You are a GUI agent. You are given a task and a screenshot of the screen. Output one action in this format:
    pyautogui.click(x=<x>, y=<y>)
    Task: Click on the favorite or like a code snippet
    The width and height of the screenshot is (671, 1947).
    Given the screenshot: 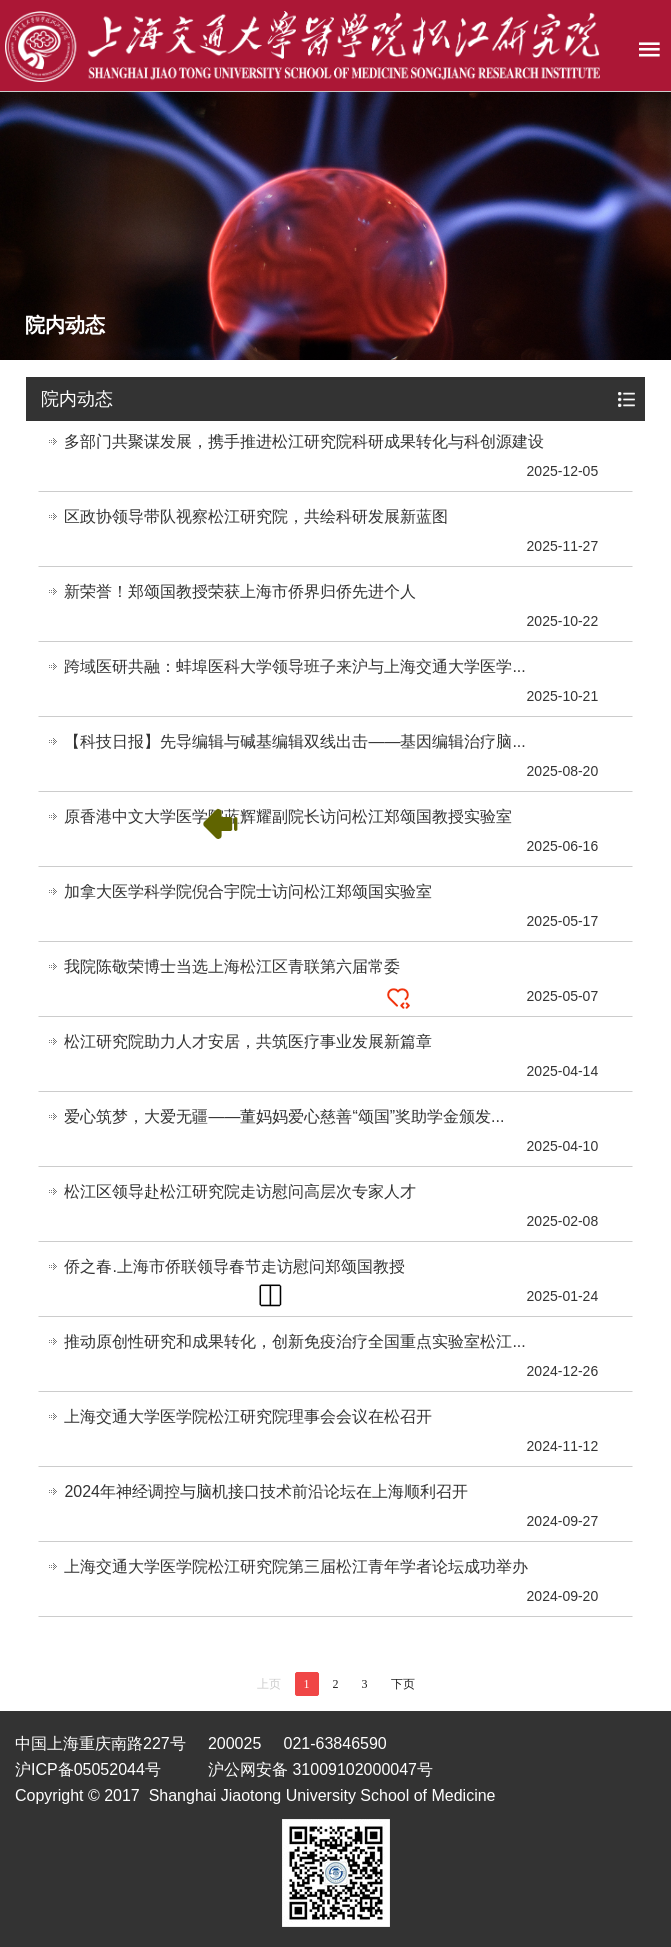 What is the action you would take?
    pyautogui.click(x=398, y=998)
    